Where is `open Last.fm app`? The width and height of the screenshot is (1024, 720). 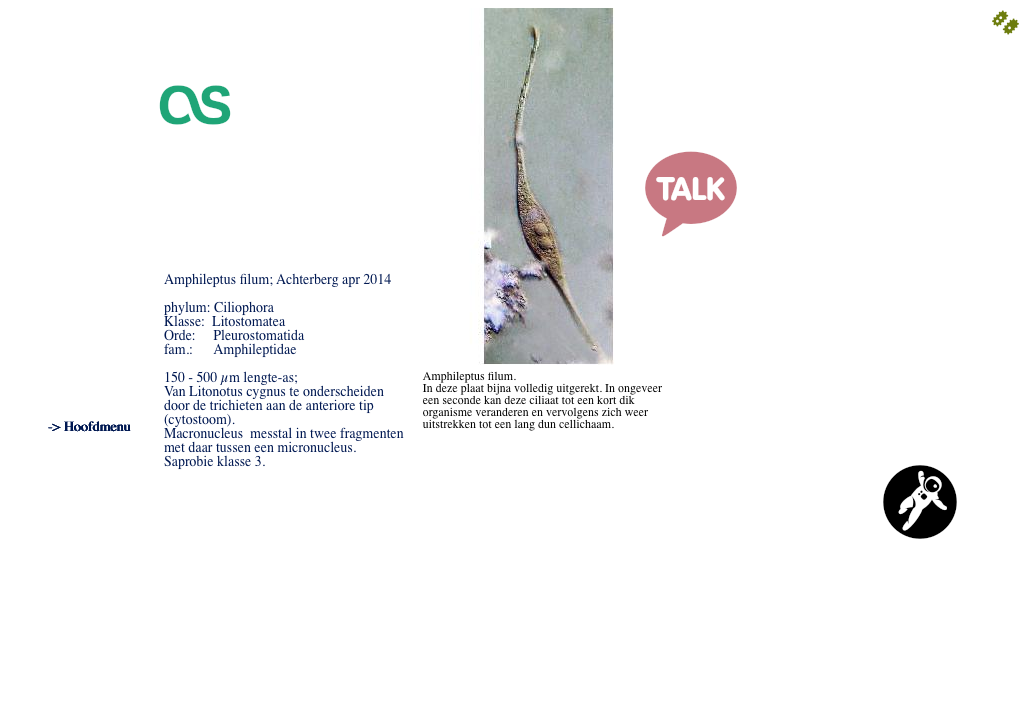
open Last.fm app is located at coordinates (195, 105).